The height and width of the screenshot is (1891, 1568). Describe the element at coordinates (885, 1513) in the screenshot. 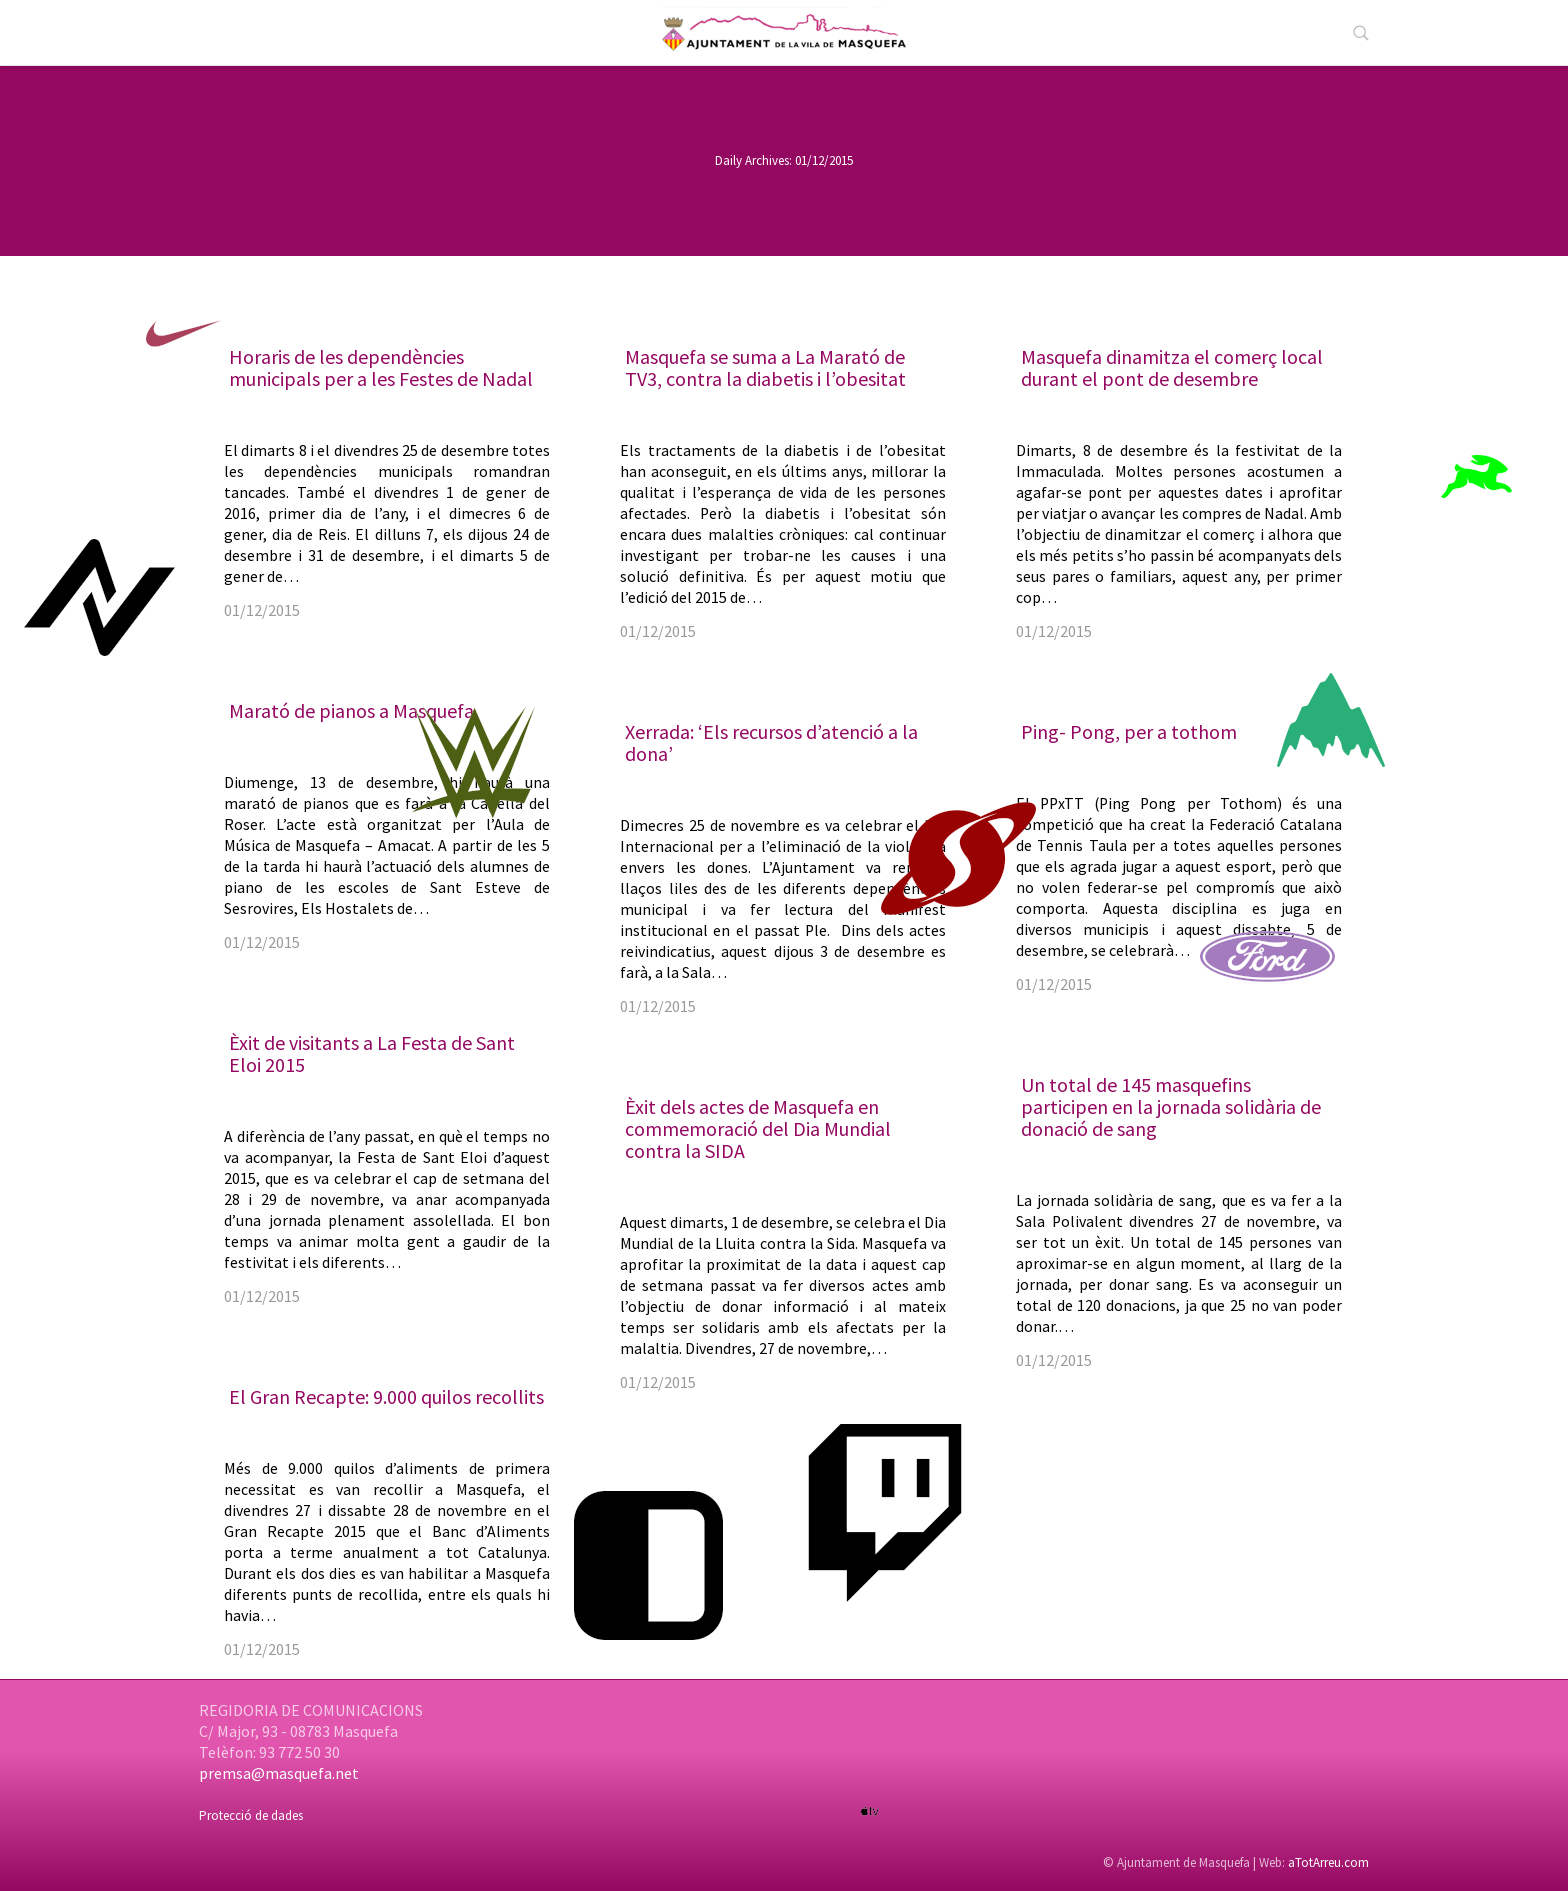

I see `open the Twitch app` at that location.